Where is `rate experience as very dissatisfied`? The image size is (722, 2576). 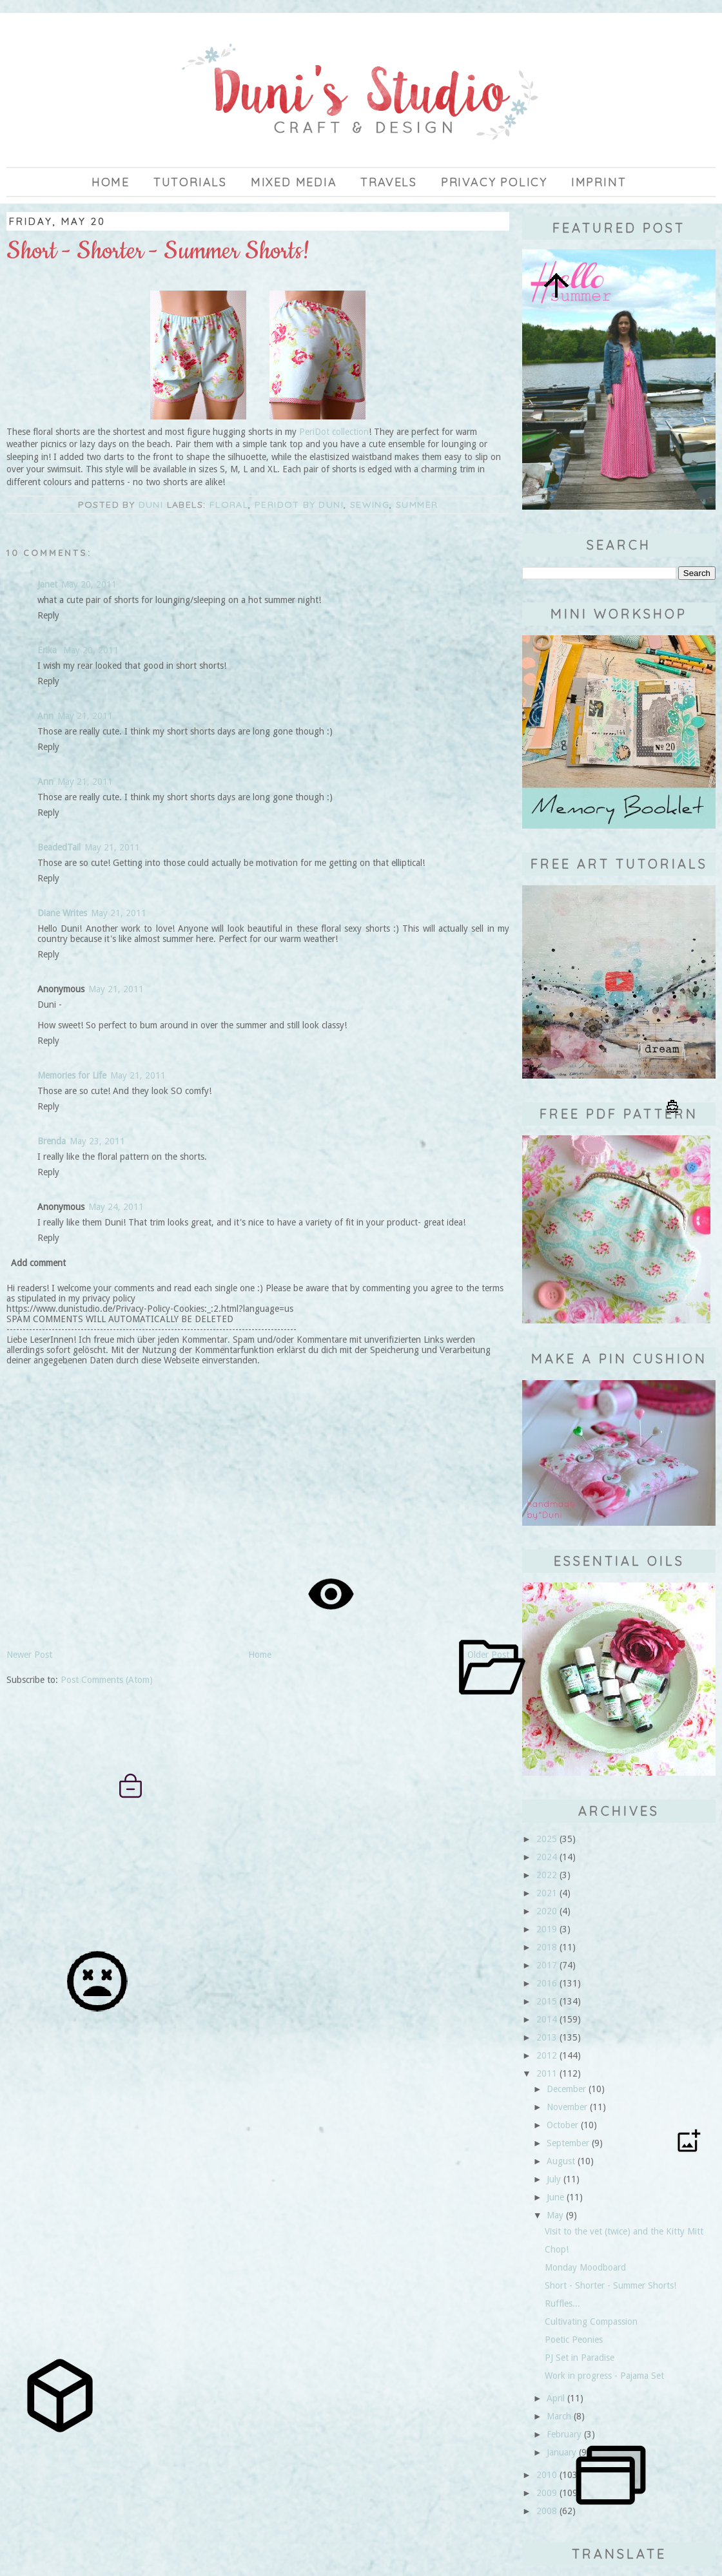 rate experience as very dissatisfied is located at coordinates (97, 1981).